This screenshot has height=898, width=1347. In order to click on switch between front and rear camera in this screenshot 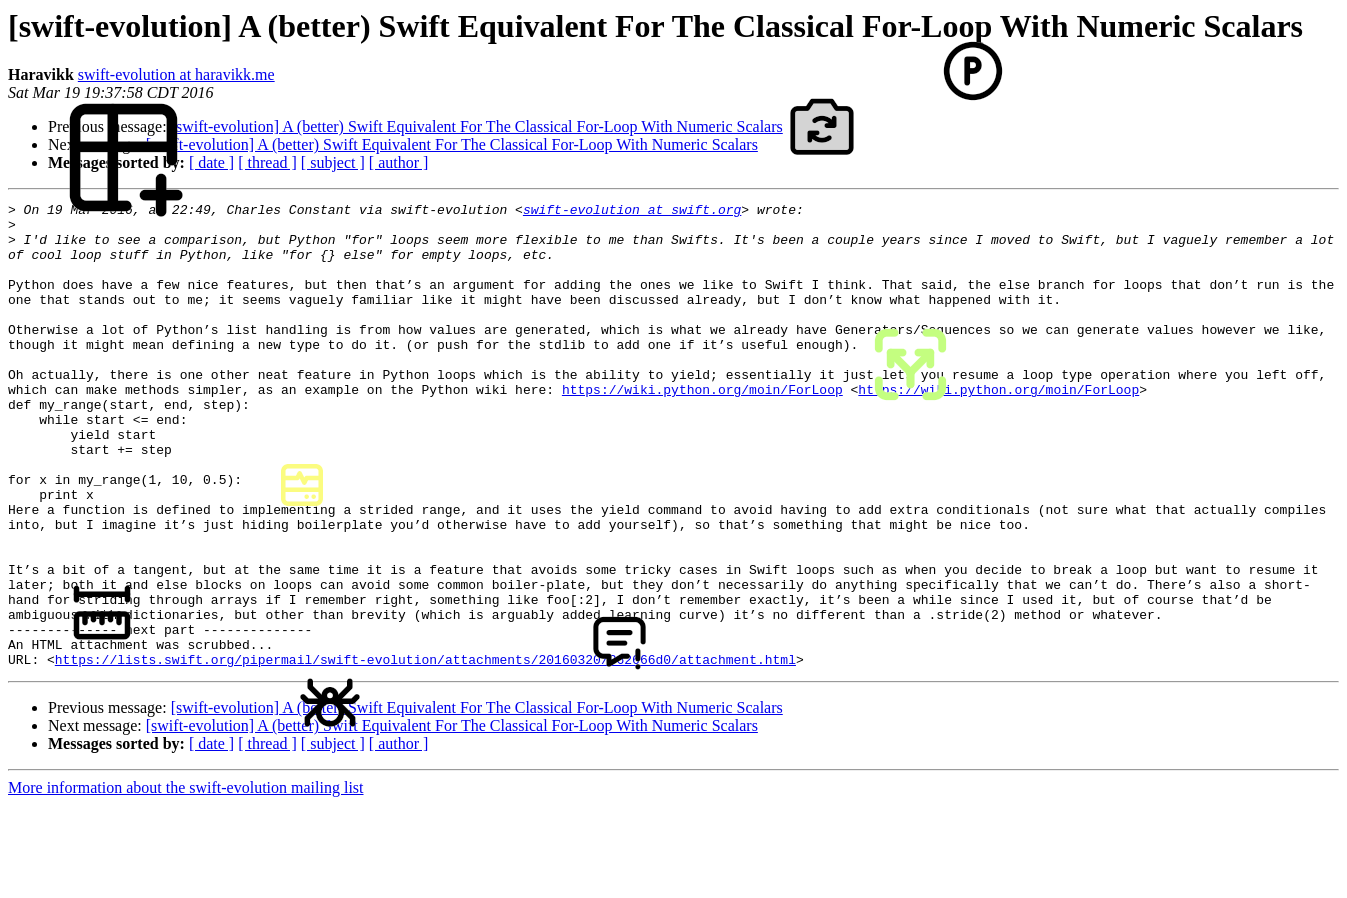, I will do `click(822, 128)`.